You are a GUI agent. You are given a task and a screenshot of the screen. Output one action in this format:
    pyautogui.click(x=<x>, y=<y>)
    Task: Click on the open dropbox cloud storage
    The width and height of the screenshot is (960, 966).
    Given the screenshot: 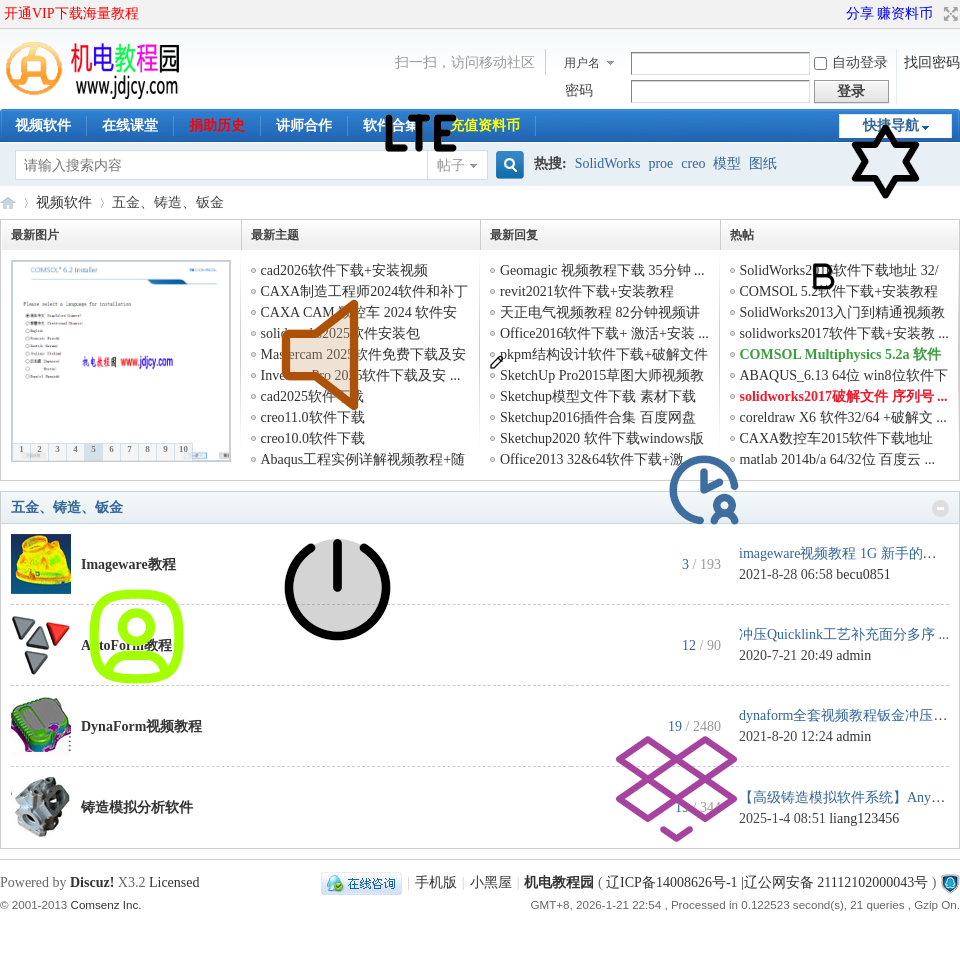 What is the action you would take?
    pyautogui.click(x=676, y=783)
    